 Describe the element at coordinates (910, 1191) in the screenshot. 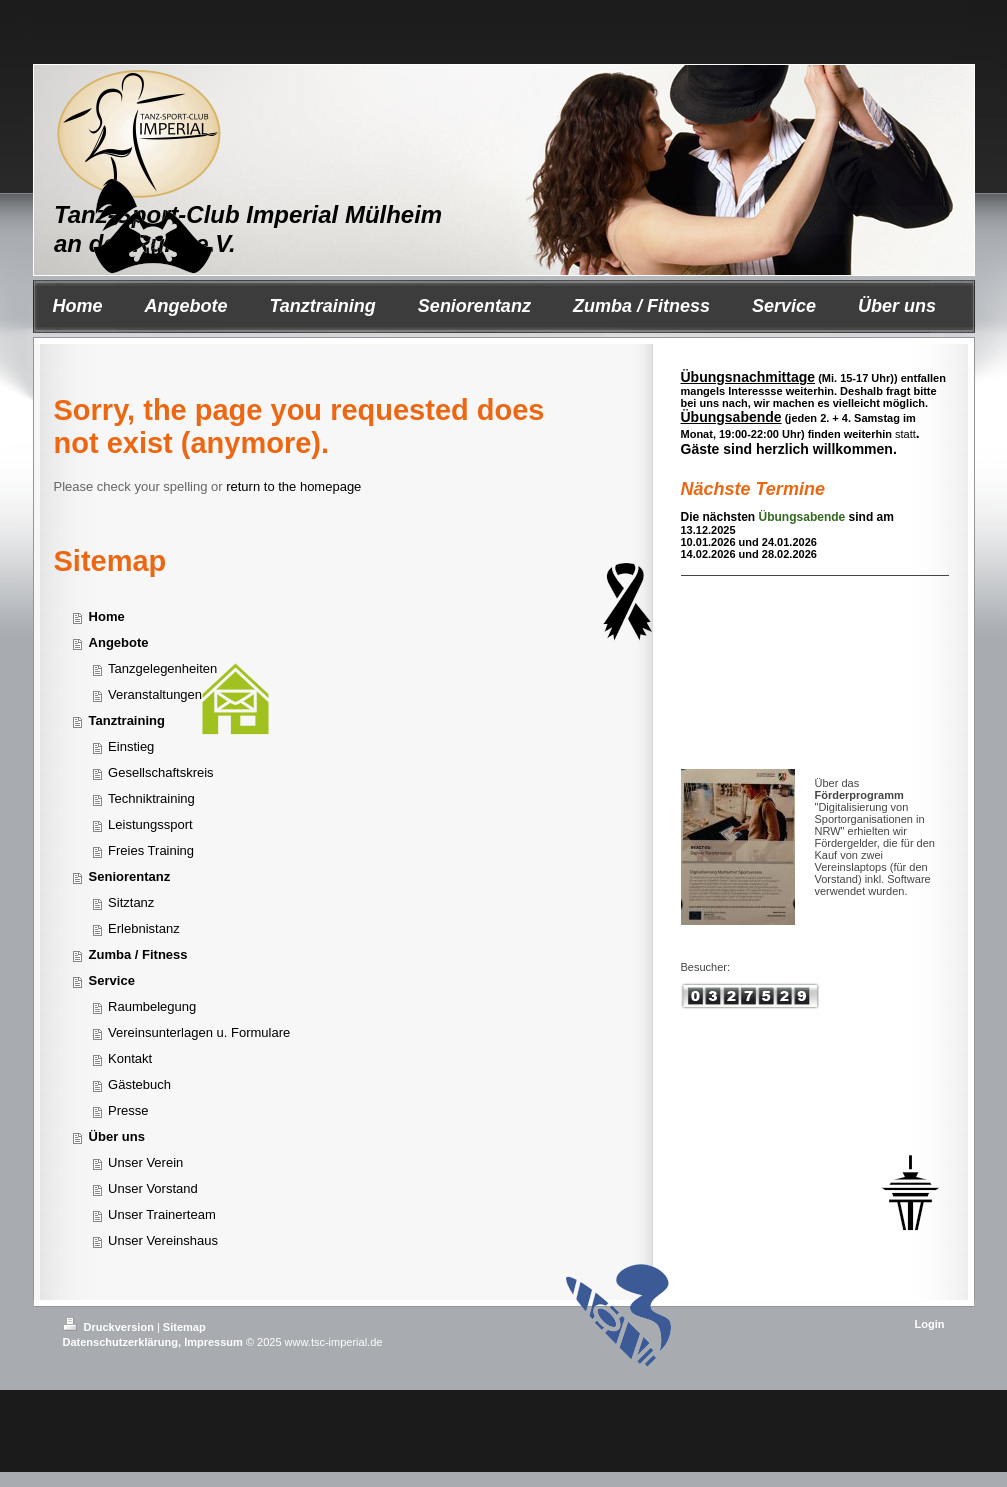

I see `view Seattle location or destination` at that location.